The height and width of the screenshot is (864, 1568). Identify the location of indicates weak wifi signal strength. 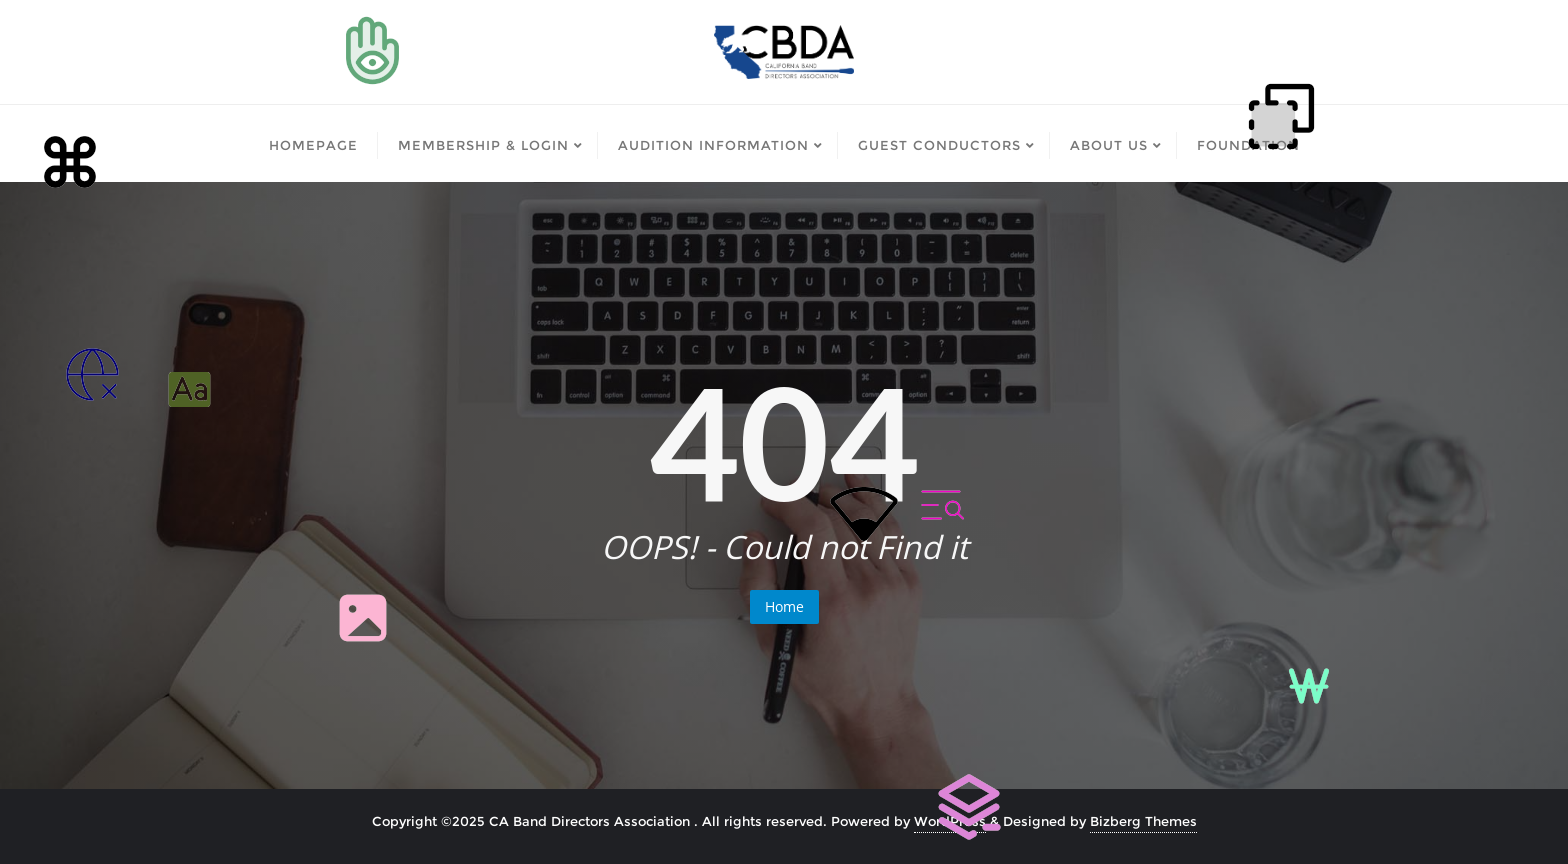
(864, 514).